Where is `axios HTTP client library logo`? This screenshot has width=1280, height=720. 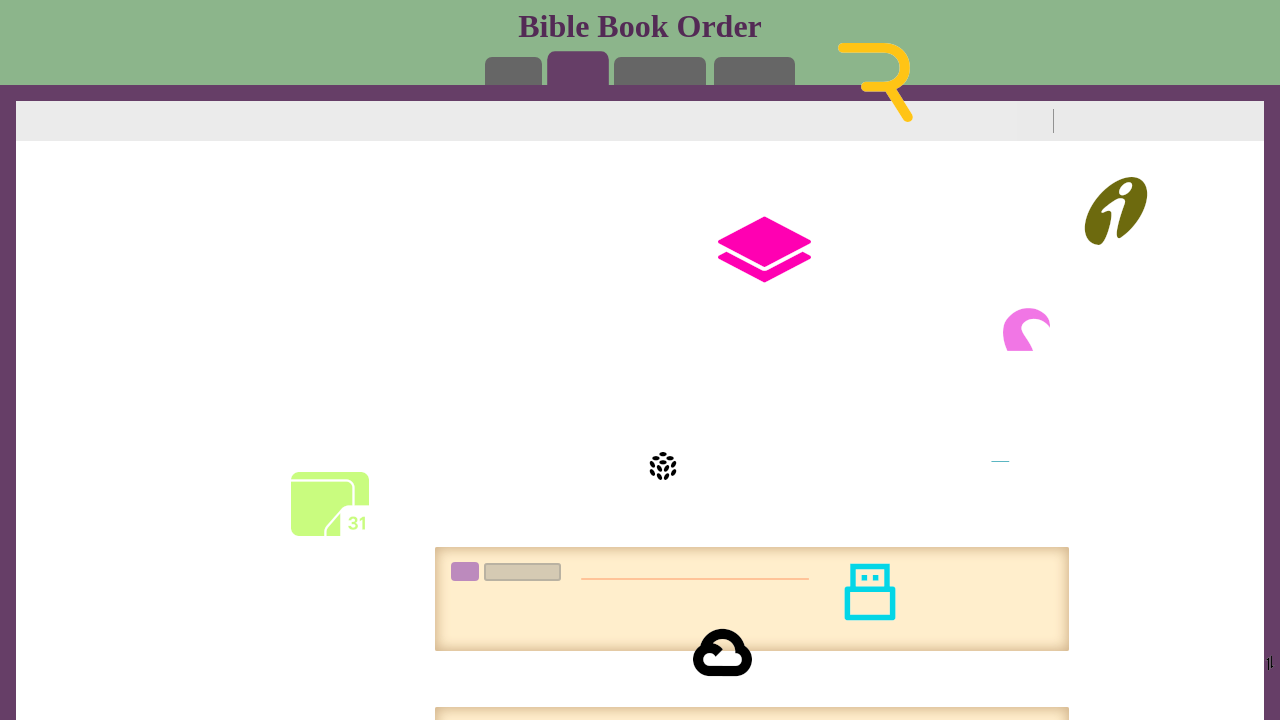 axios HTTP client library logo is located at coordinates (1270, 663).